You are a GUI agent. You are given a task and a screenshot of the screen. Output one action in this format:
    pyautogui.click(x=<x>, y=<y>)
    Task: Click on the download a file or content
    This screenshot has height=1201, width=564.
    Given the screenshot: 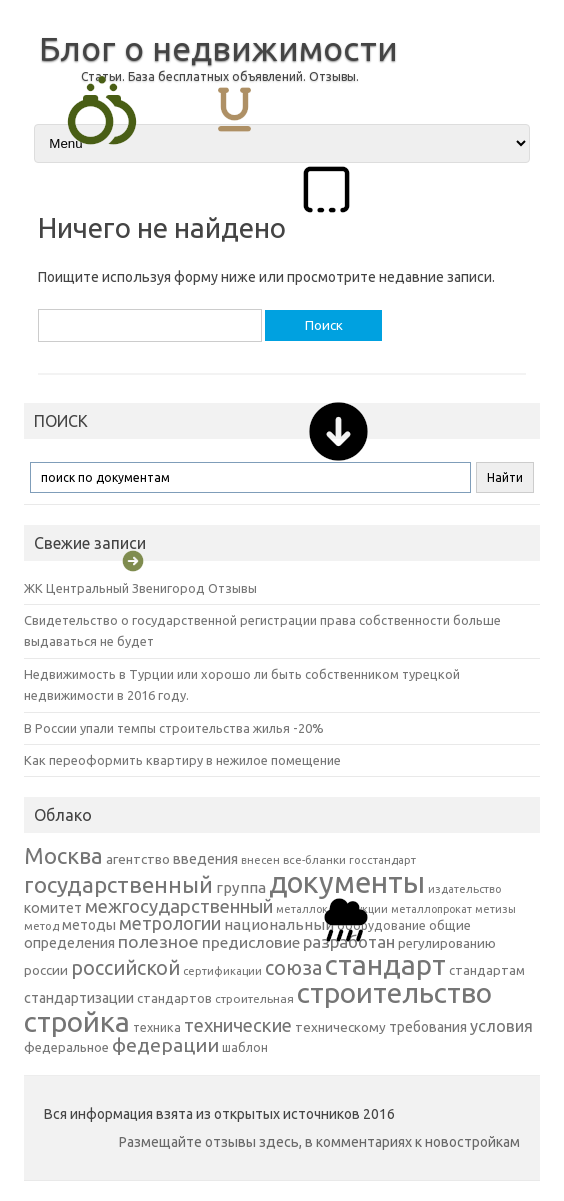 What is the action you would take?
    pyautogui.click(x=338, y=431)
    